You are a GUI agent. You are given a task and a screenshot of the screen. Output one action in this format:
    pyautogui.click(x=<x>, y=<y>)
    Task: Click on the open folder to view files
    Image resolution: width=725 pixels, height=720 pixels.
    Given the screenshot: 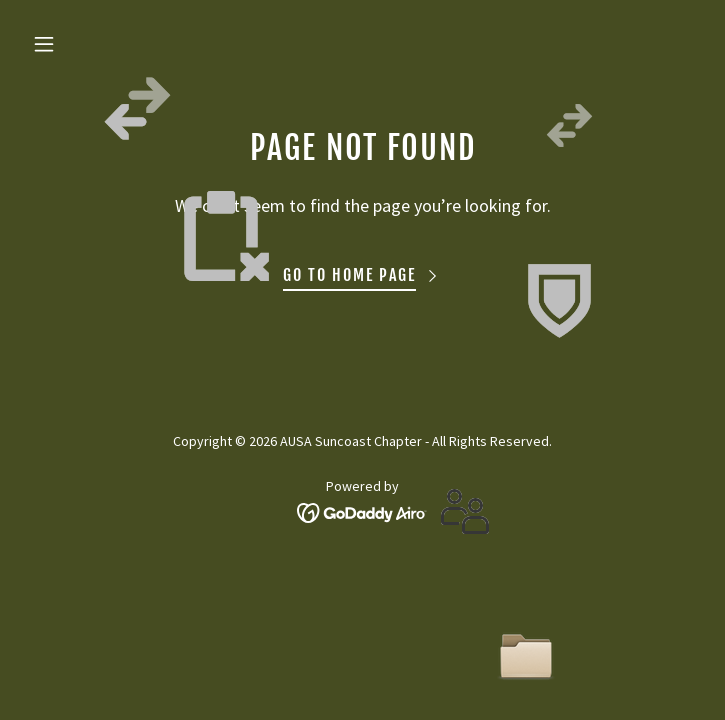 What is the action you would take?
    pyautogui.click(x=526, y=659)
    